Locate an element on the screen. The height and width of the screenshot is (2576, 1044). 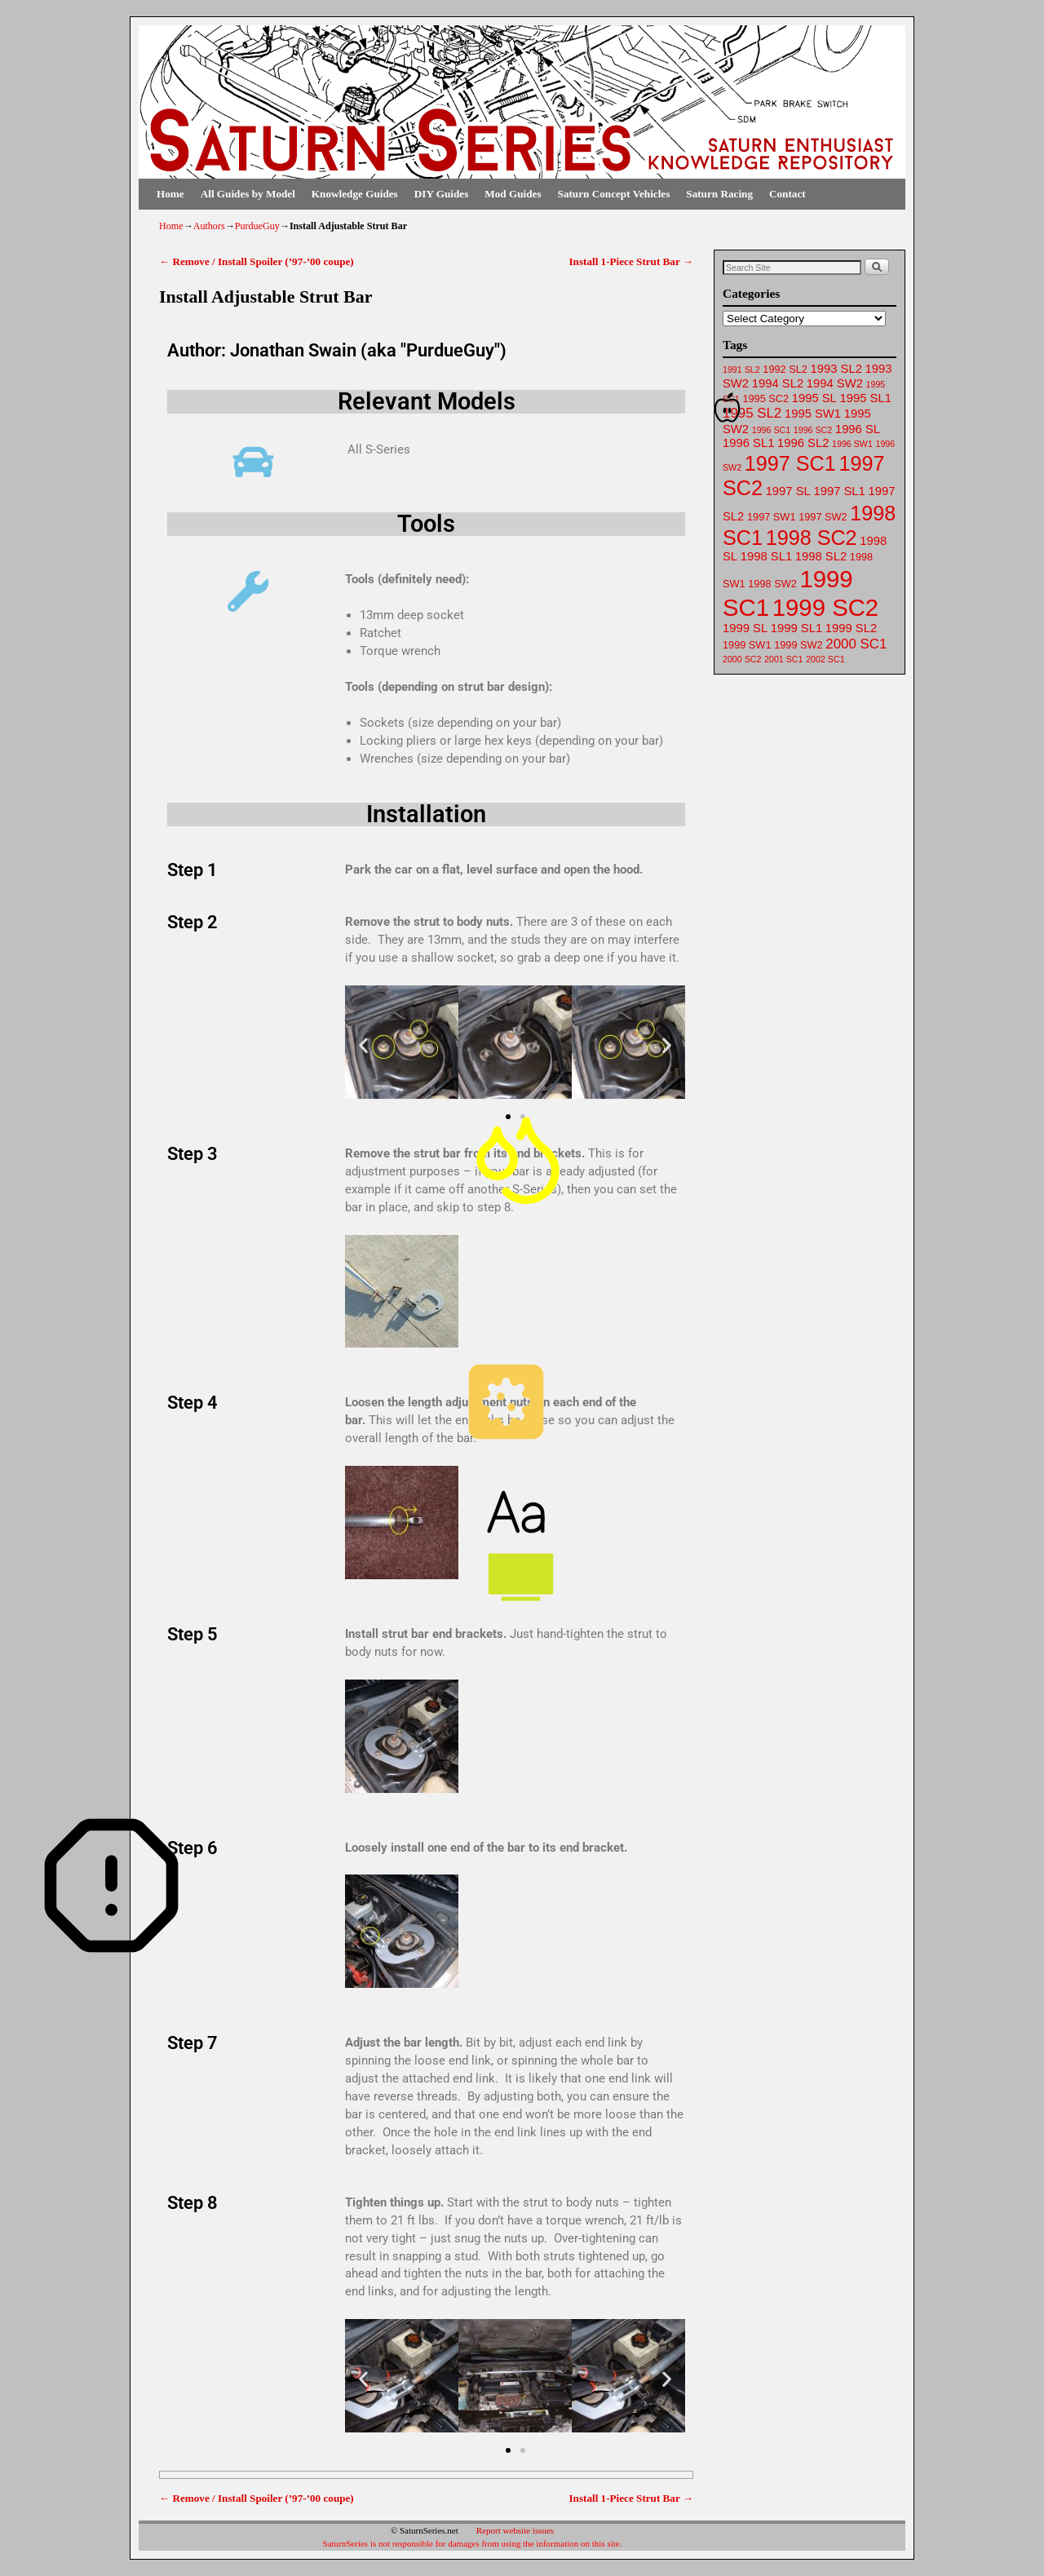
indicates humidity or moisture level is located at coordinates (518, 1158).